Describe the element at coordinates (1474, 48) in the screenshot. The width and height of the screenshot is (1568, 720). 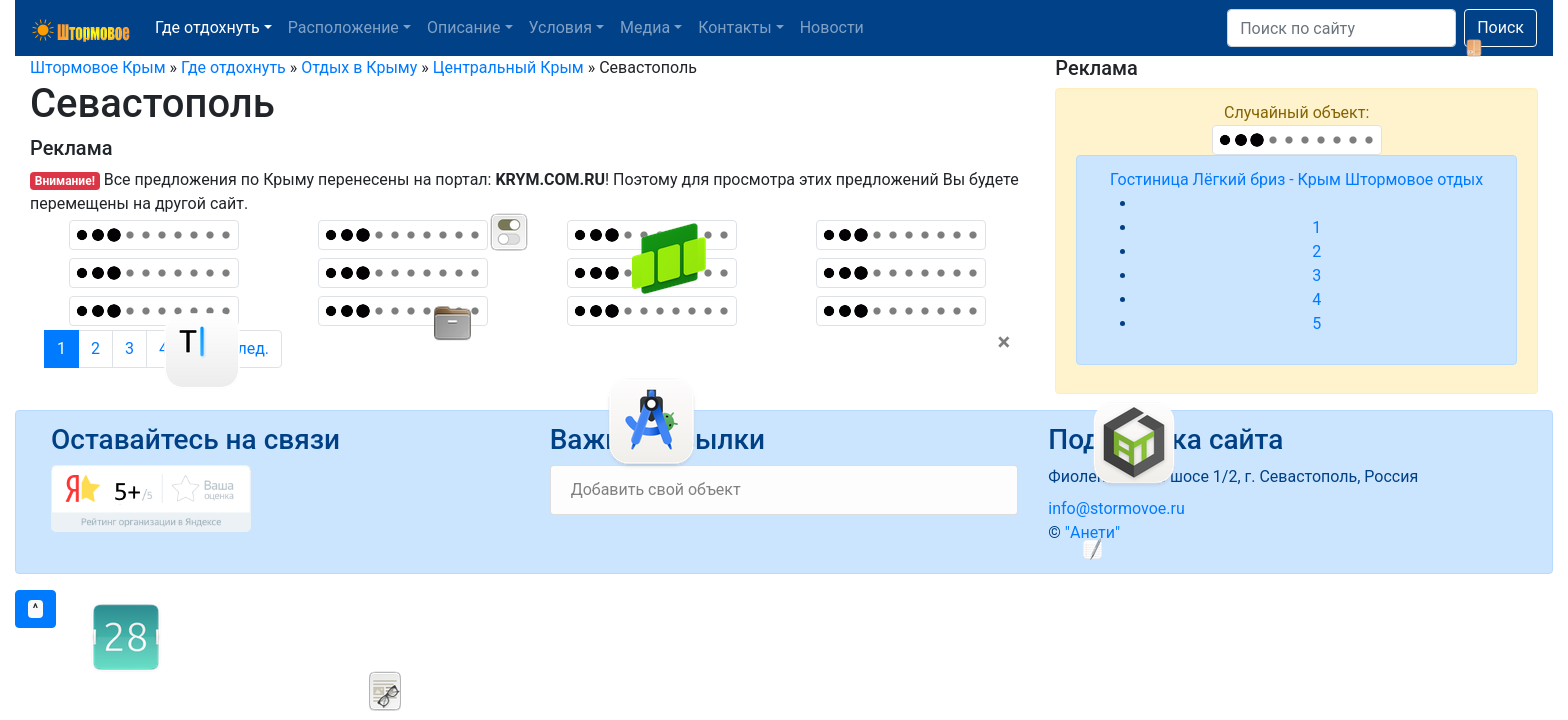
I see `a package or archive file type` at that location.